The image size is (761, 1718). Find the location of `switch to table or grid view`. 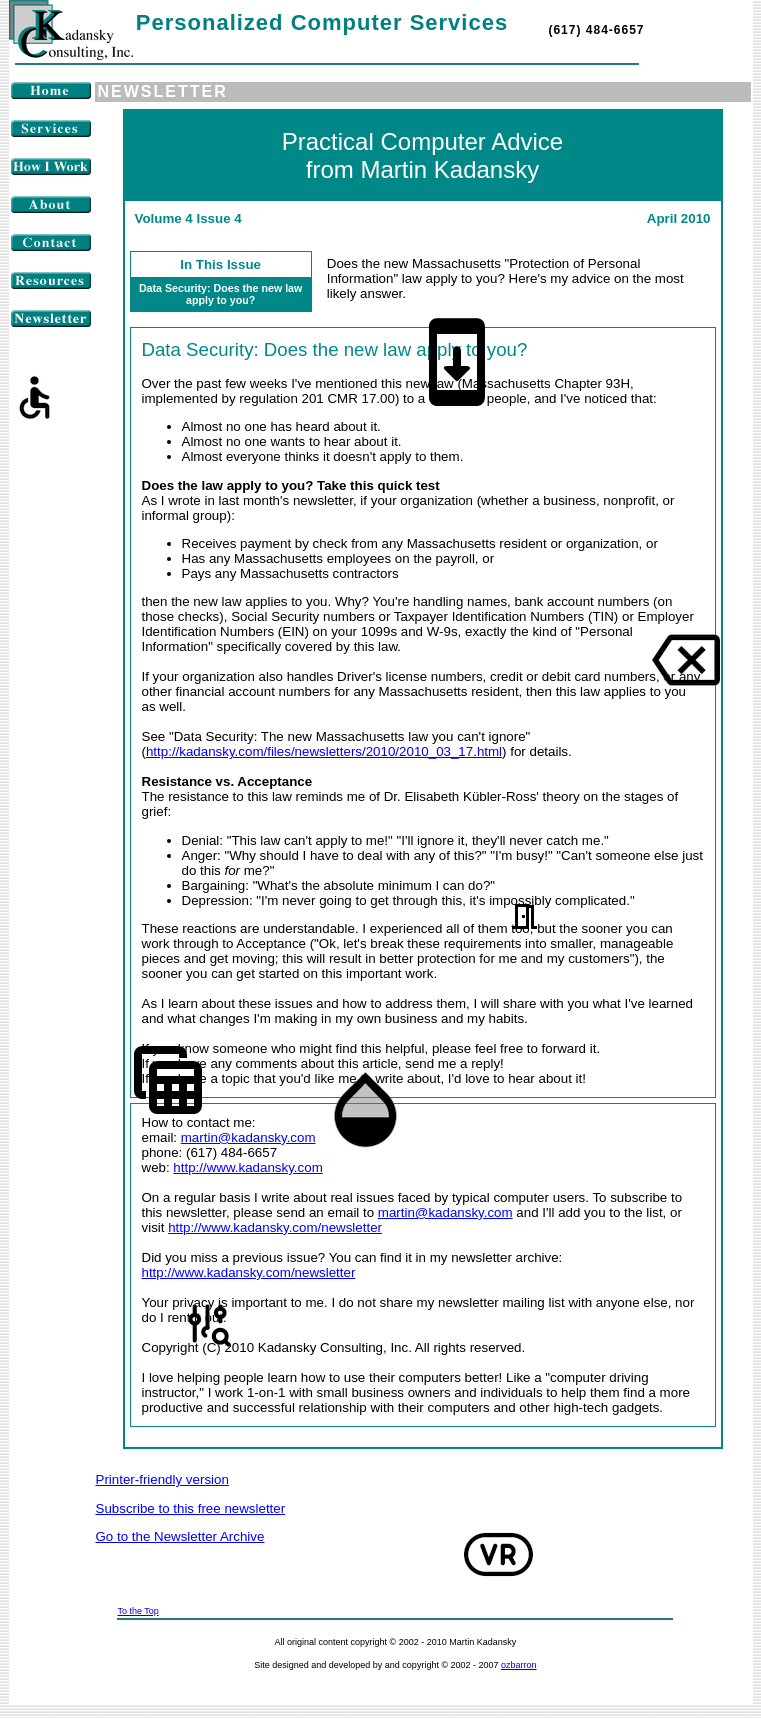

switch to table or grid view is located at coordinates (168, 1080).